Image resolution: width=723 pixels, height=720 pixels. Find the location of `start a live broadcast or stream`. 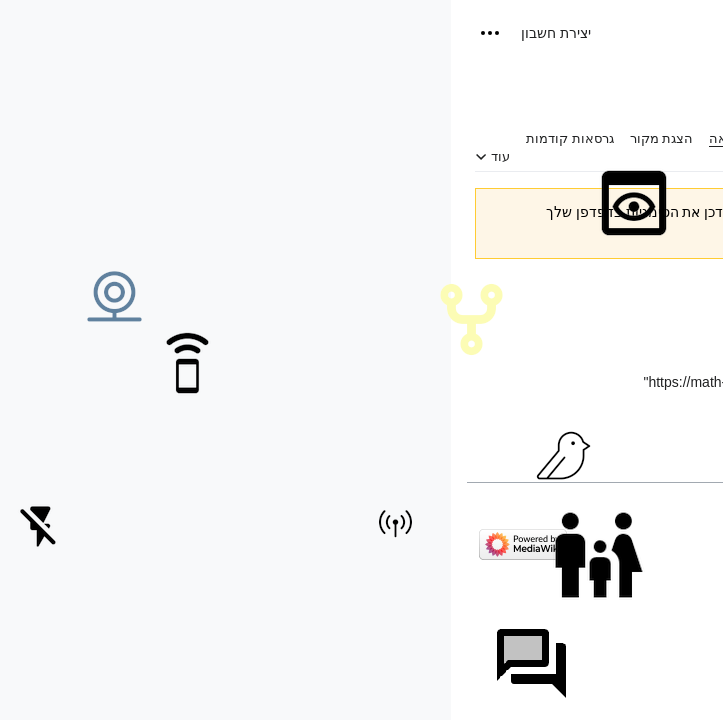

start a live broadcast or stream is located at coordinates (395, 523).